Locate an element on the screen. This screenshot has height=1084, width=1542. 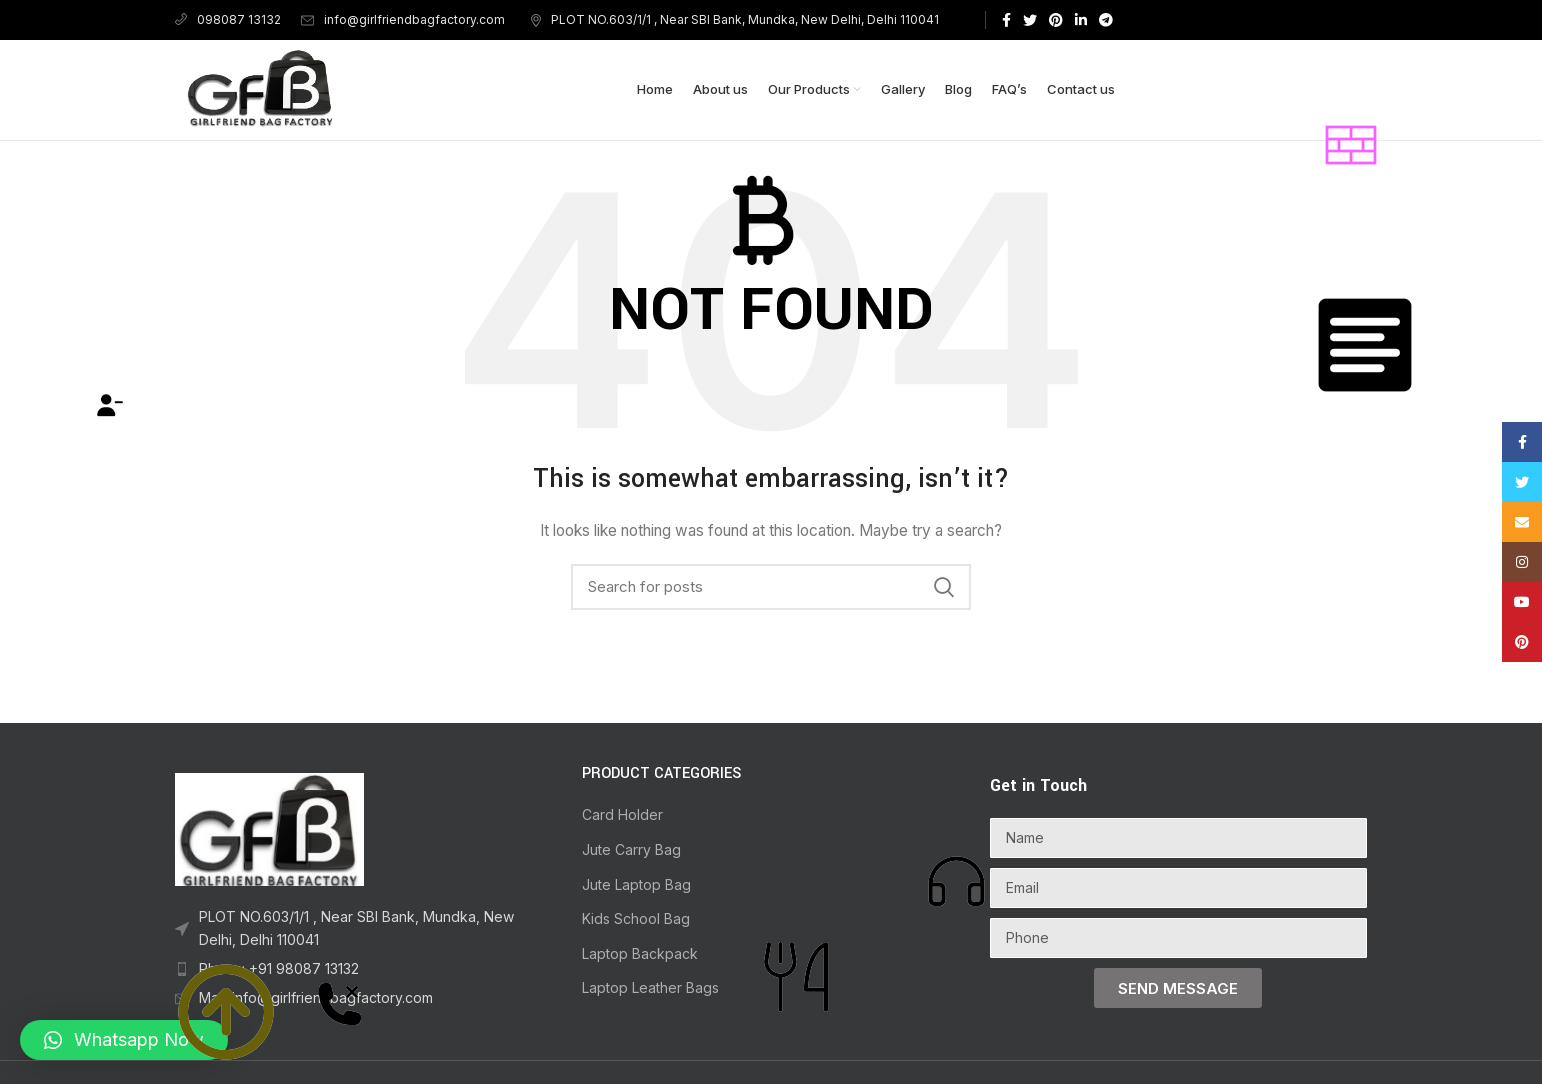
end or decline a phone call is located at coordinates (340, 1004).